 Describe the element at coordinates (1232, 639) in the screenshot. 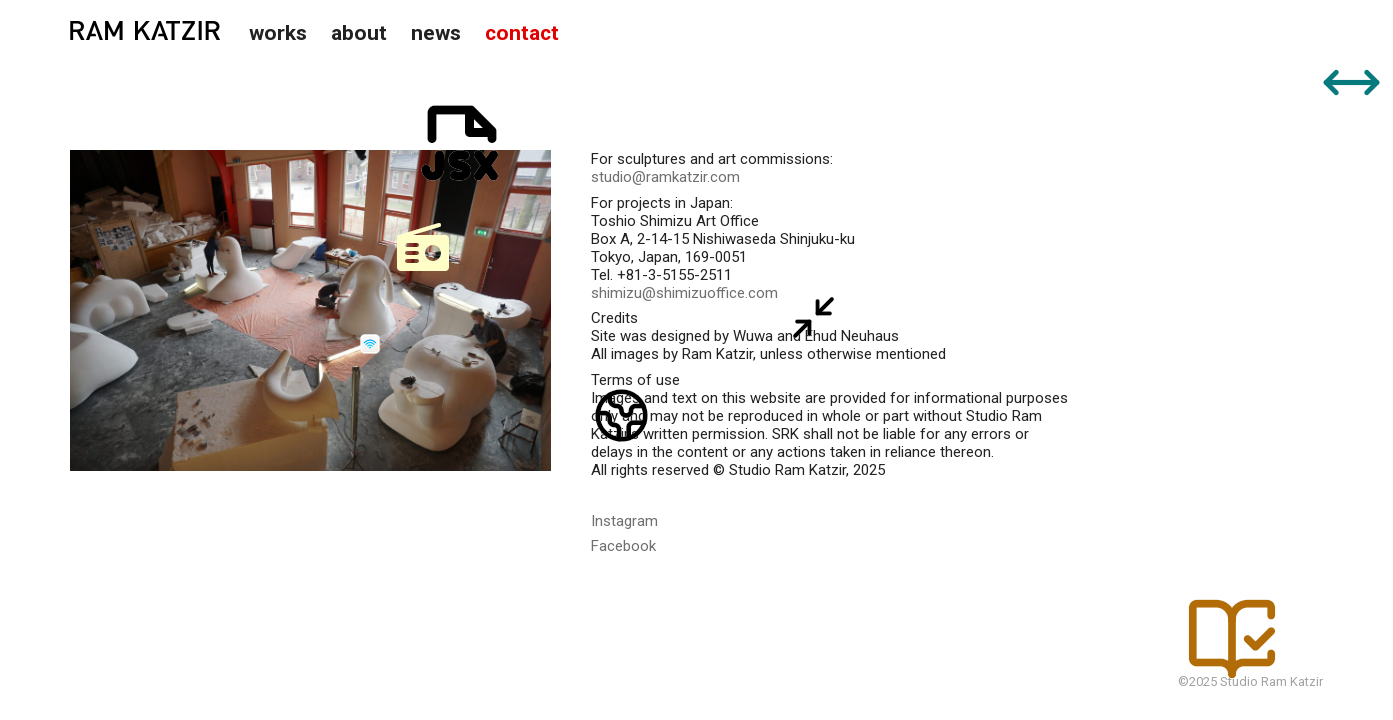

I see `mark a book or reading item as completed` at that location.